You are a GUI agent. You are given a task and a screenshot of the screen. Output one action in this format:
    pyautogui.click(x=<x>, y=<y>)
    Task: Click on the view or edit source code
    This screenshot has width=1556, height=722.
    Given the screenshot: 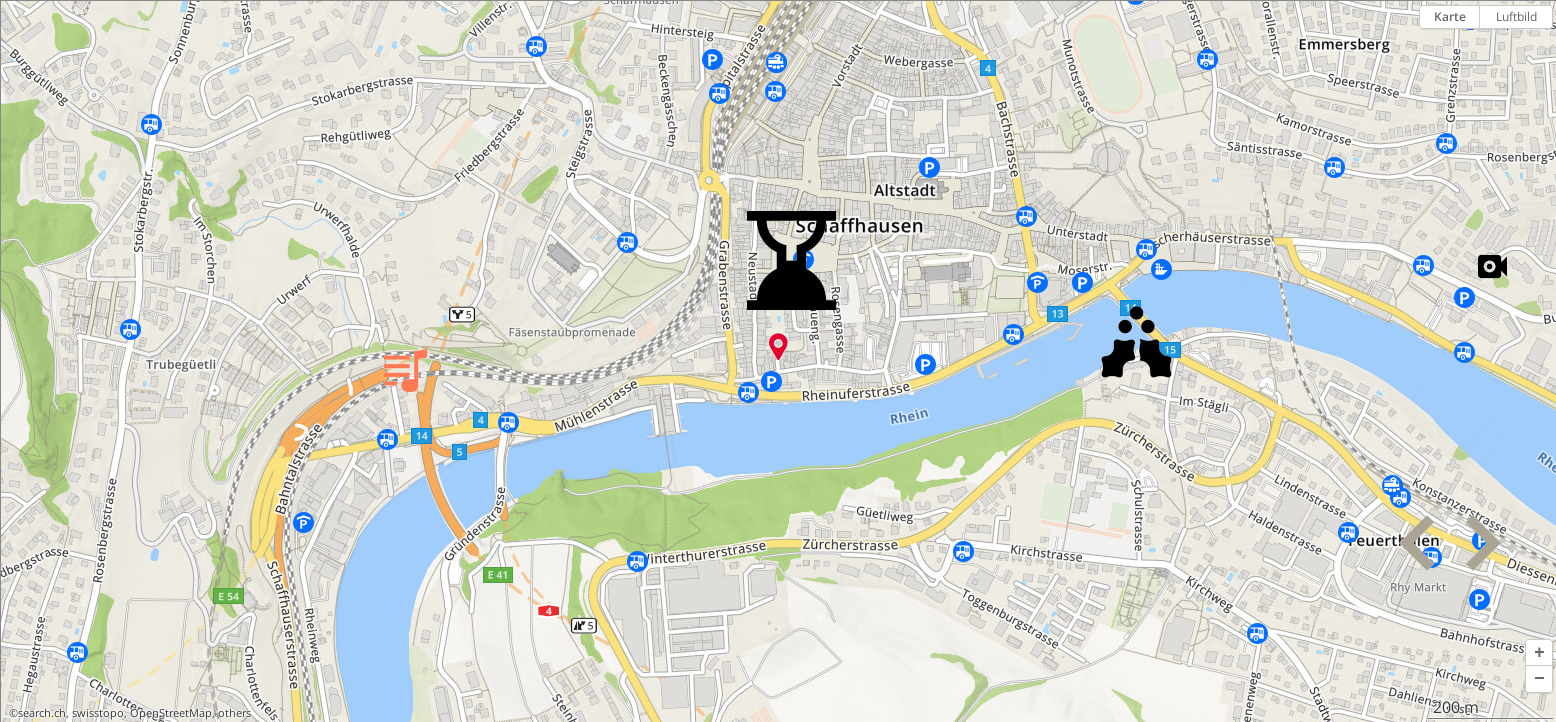 What is the action you would take?
    pyautogui.click(x=1450, y=543)
    